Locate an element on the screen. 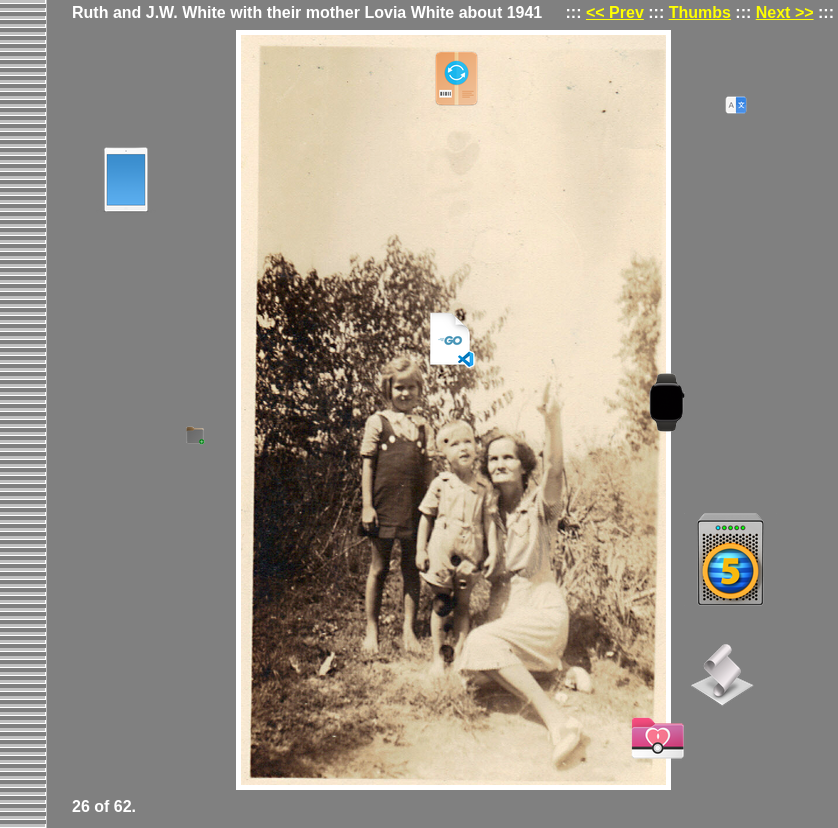 The width and height of the screenshot is (838, 828). open pokémon love ball themed folder is located at coordinates (657, 739).